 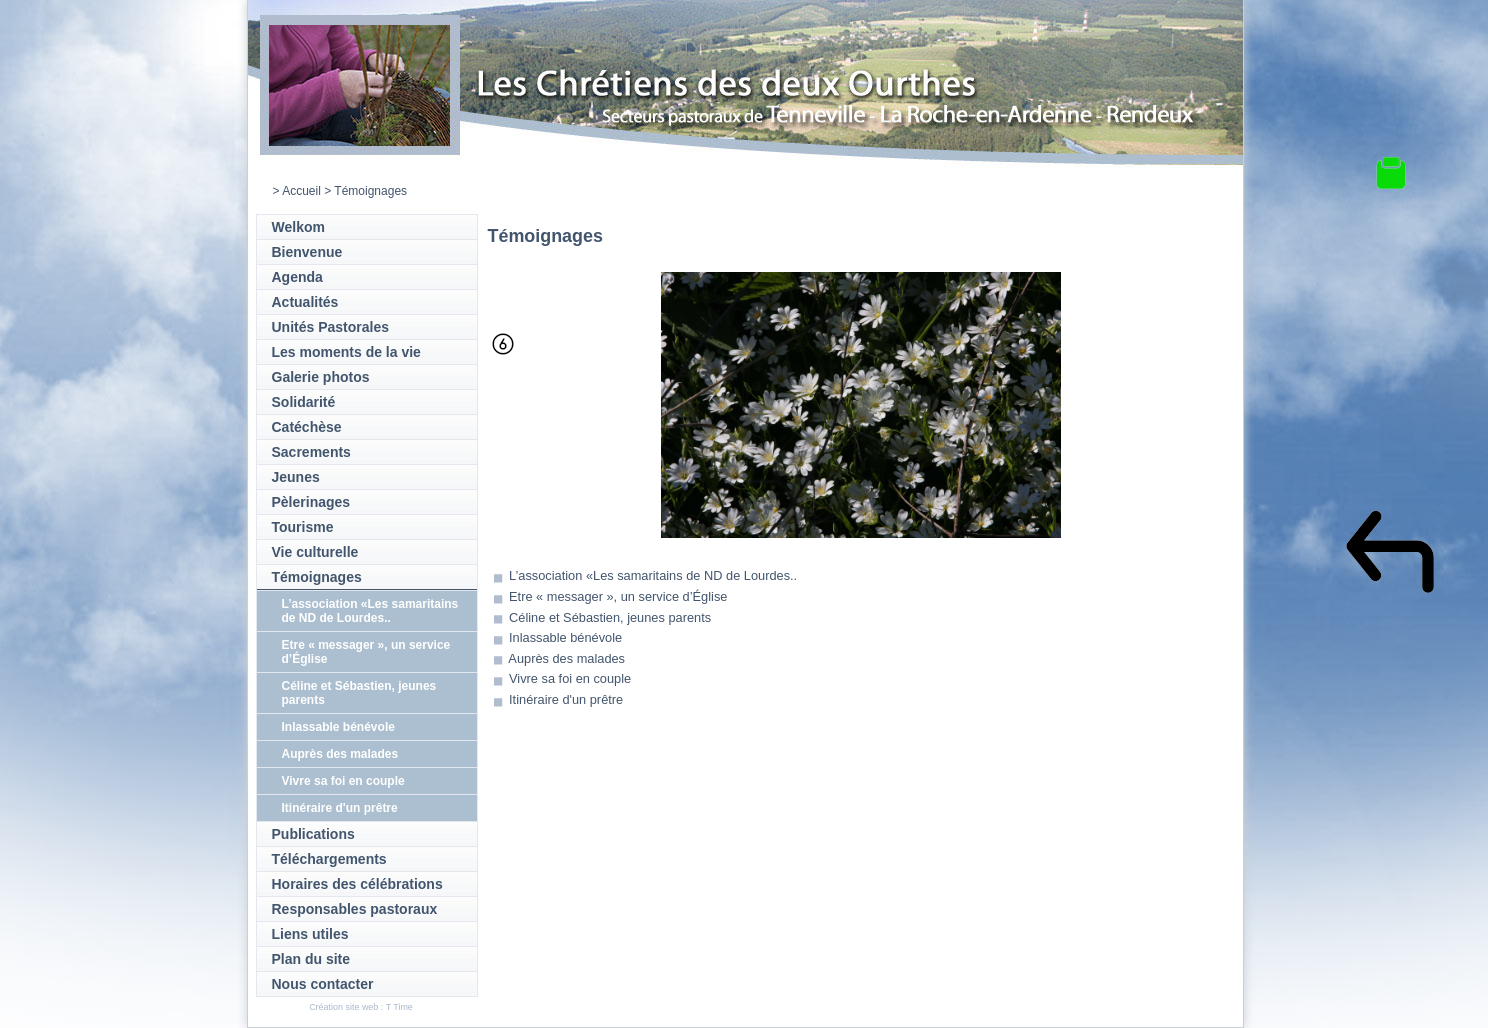 I want to click on copy to clipboard, so click(x=1391, y=173).